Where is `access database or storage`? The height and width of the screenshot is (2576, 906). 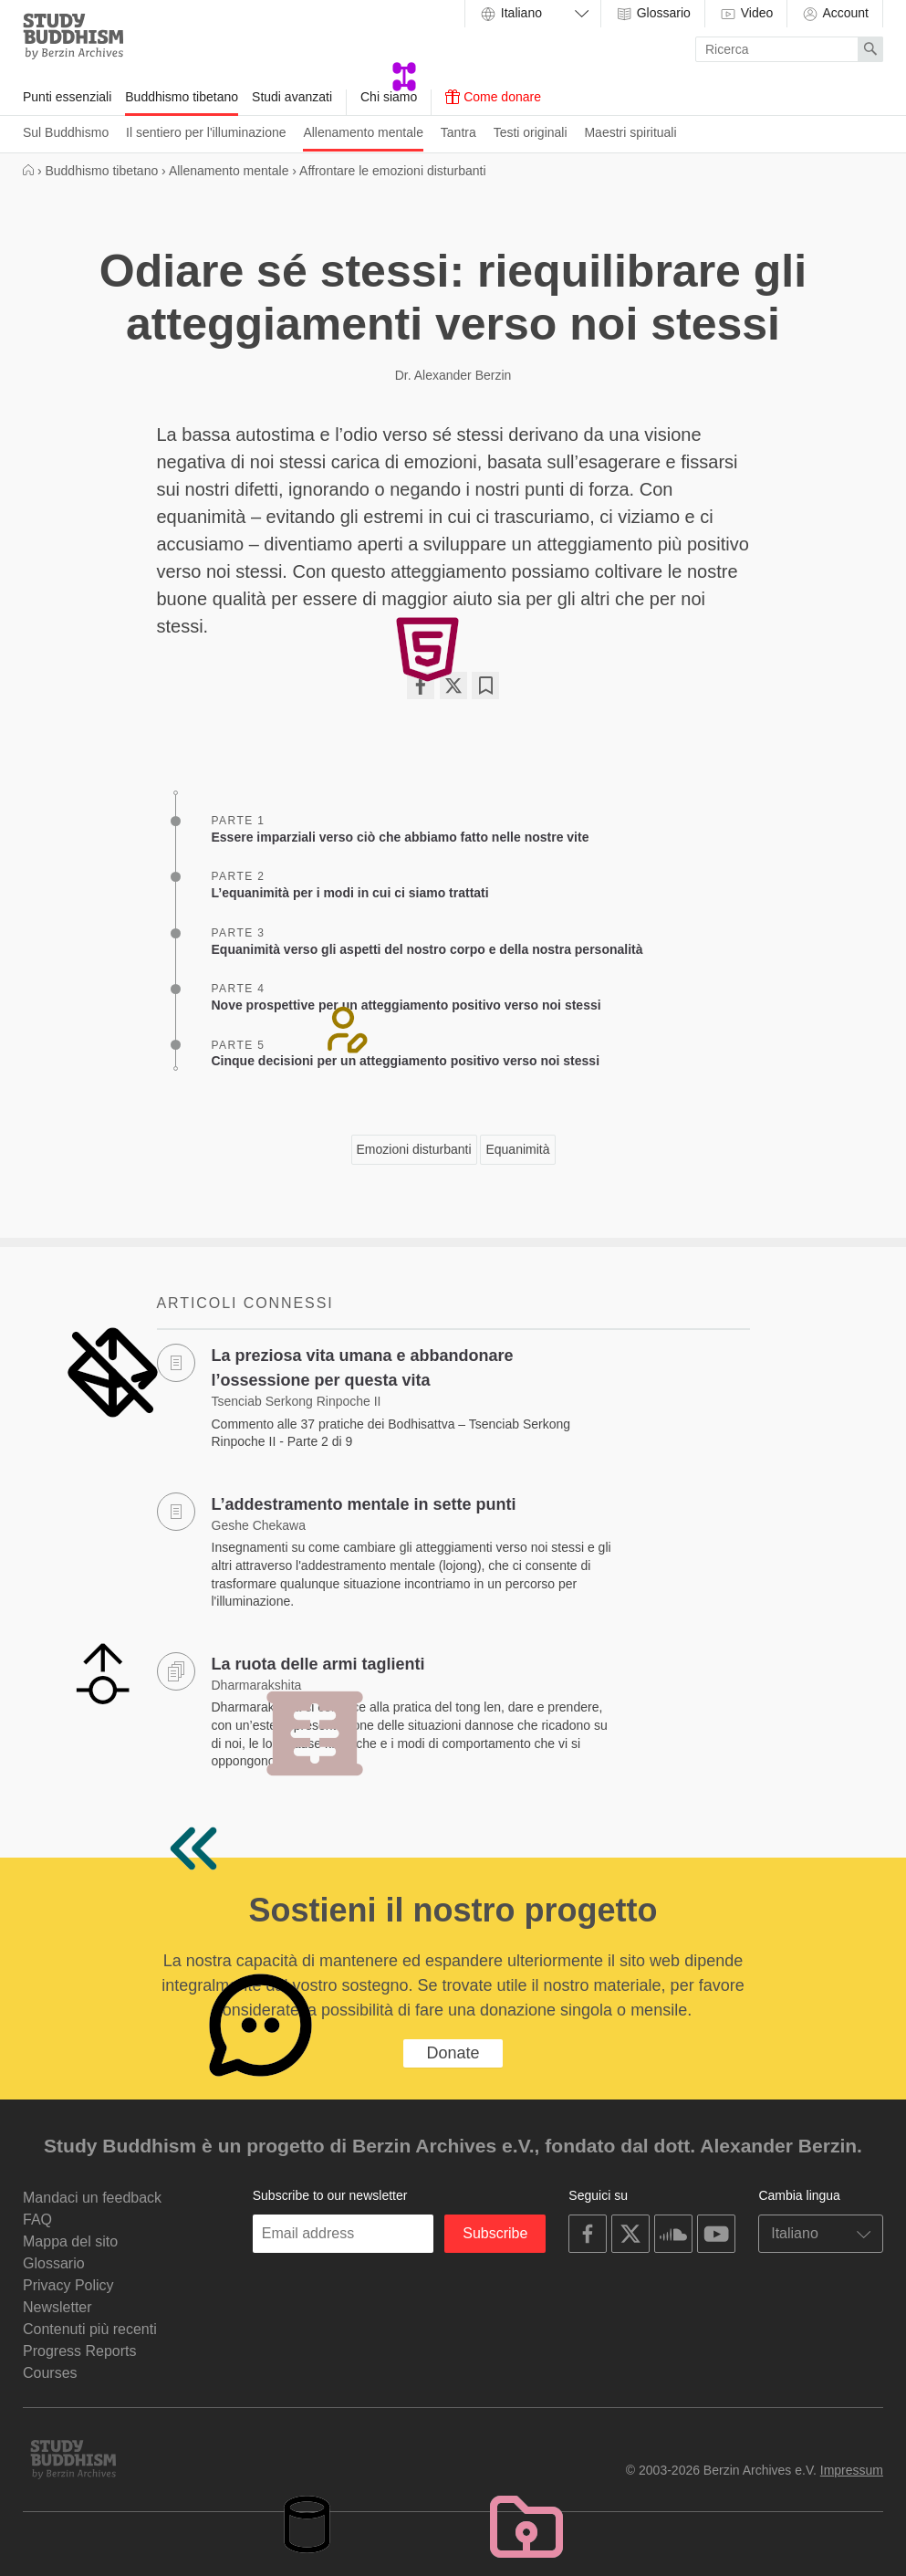 access database or storage is located at coordinates (307, 2524).